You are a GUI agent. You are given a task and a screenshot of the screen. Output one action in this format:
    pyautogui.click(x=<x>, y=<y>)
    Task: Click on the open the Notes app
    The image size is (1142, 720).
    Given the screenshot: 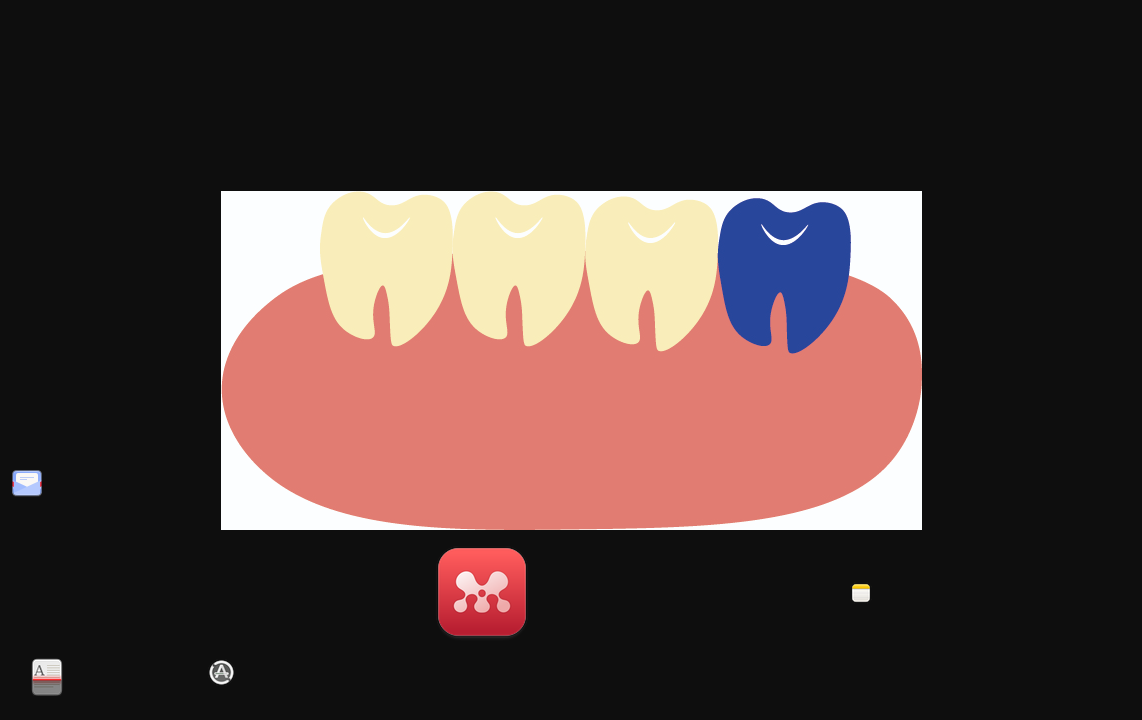 What is the action you would take?
    pyautogui.click(x=861, y=593)
    